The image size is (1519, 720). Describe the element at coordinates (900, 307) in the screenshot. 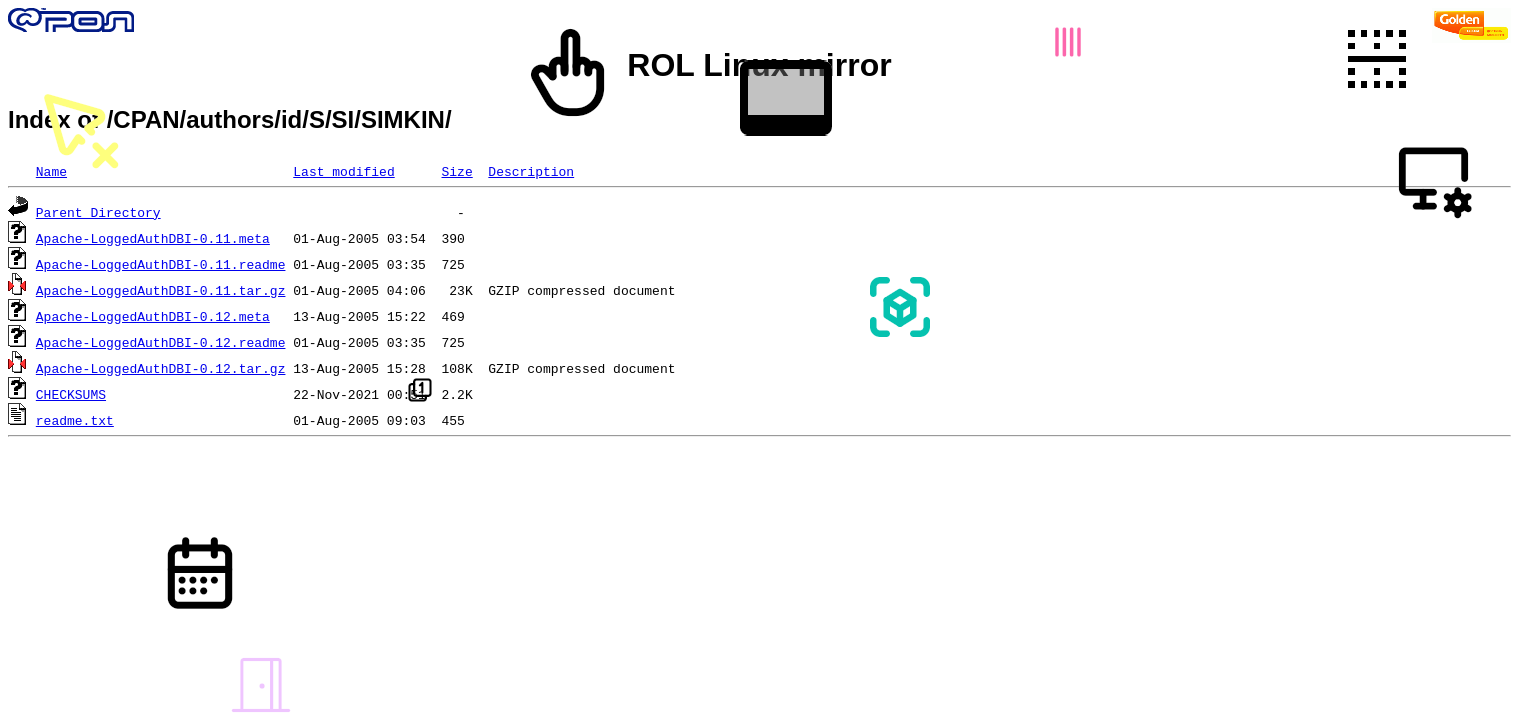

I see `open augmented reality mode` at that location.